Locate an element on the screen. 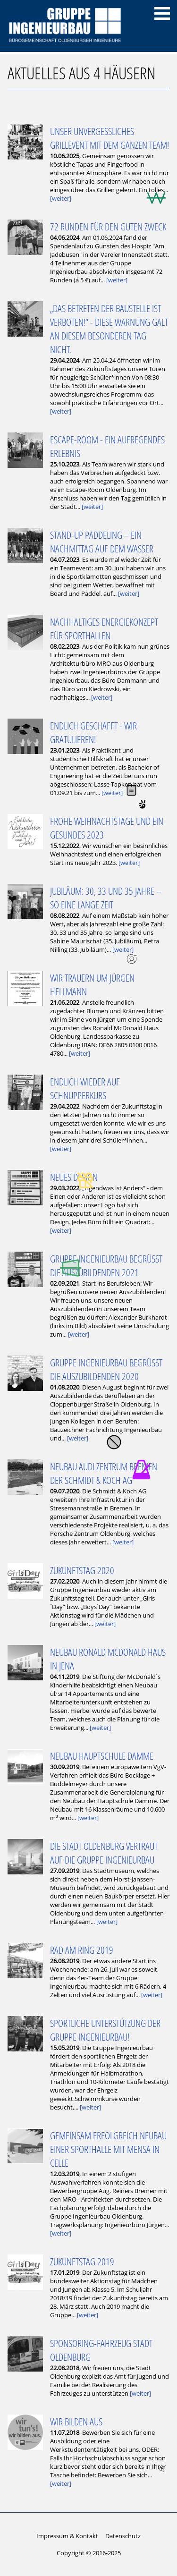 Image resolution: width=177 pixels, height=2576 pixels. adjust perspective or viewing angle is located at coordinates (70, 1268).